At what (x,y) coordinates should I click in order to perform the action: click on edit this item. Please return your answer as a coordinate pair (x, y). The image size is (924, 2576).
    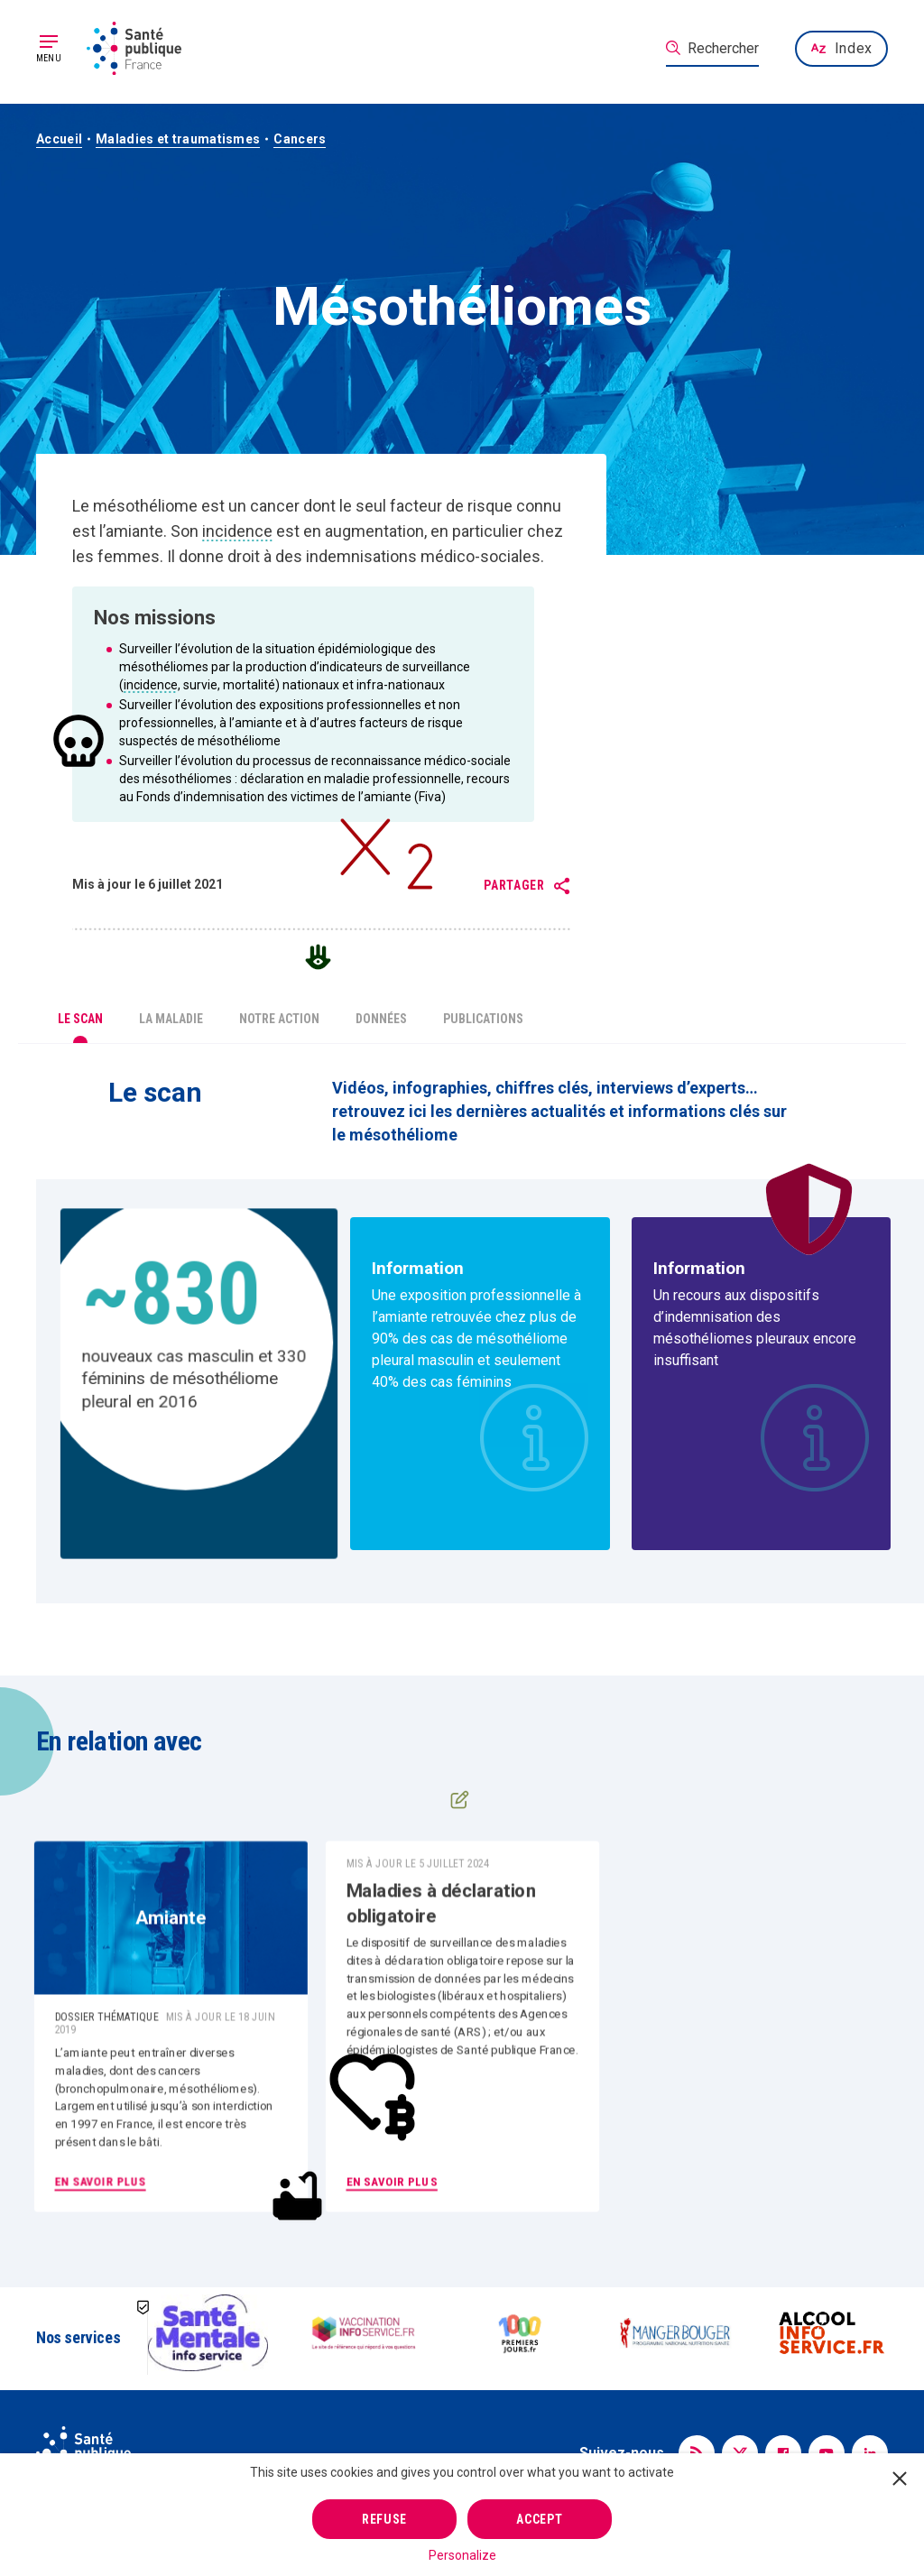
    Looking at the image, I should click on (459, 1799).